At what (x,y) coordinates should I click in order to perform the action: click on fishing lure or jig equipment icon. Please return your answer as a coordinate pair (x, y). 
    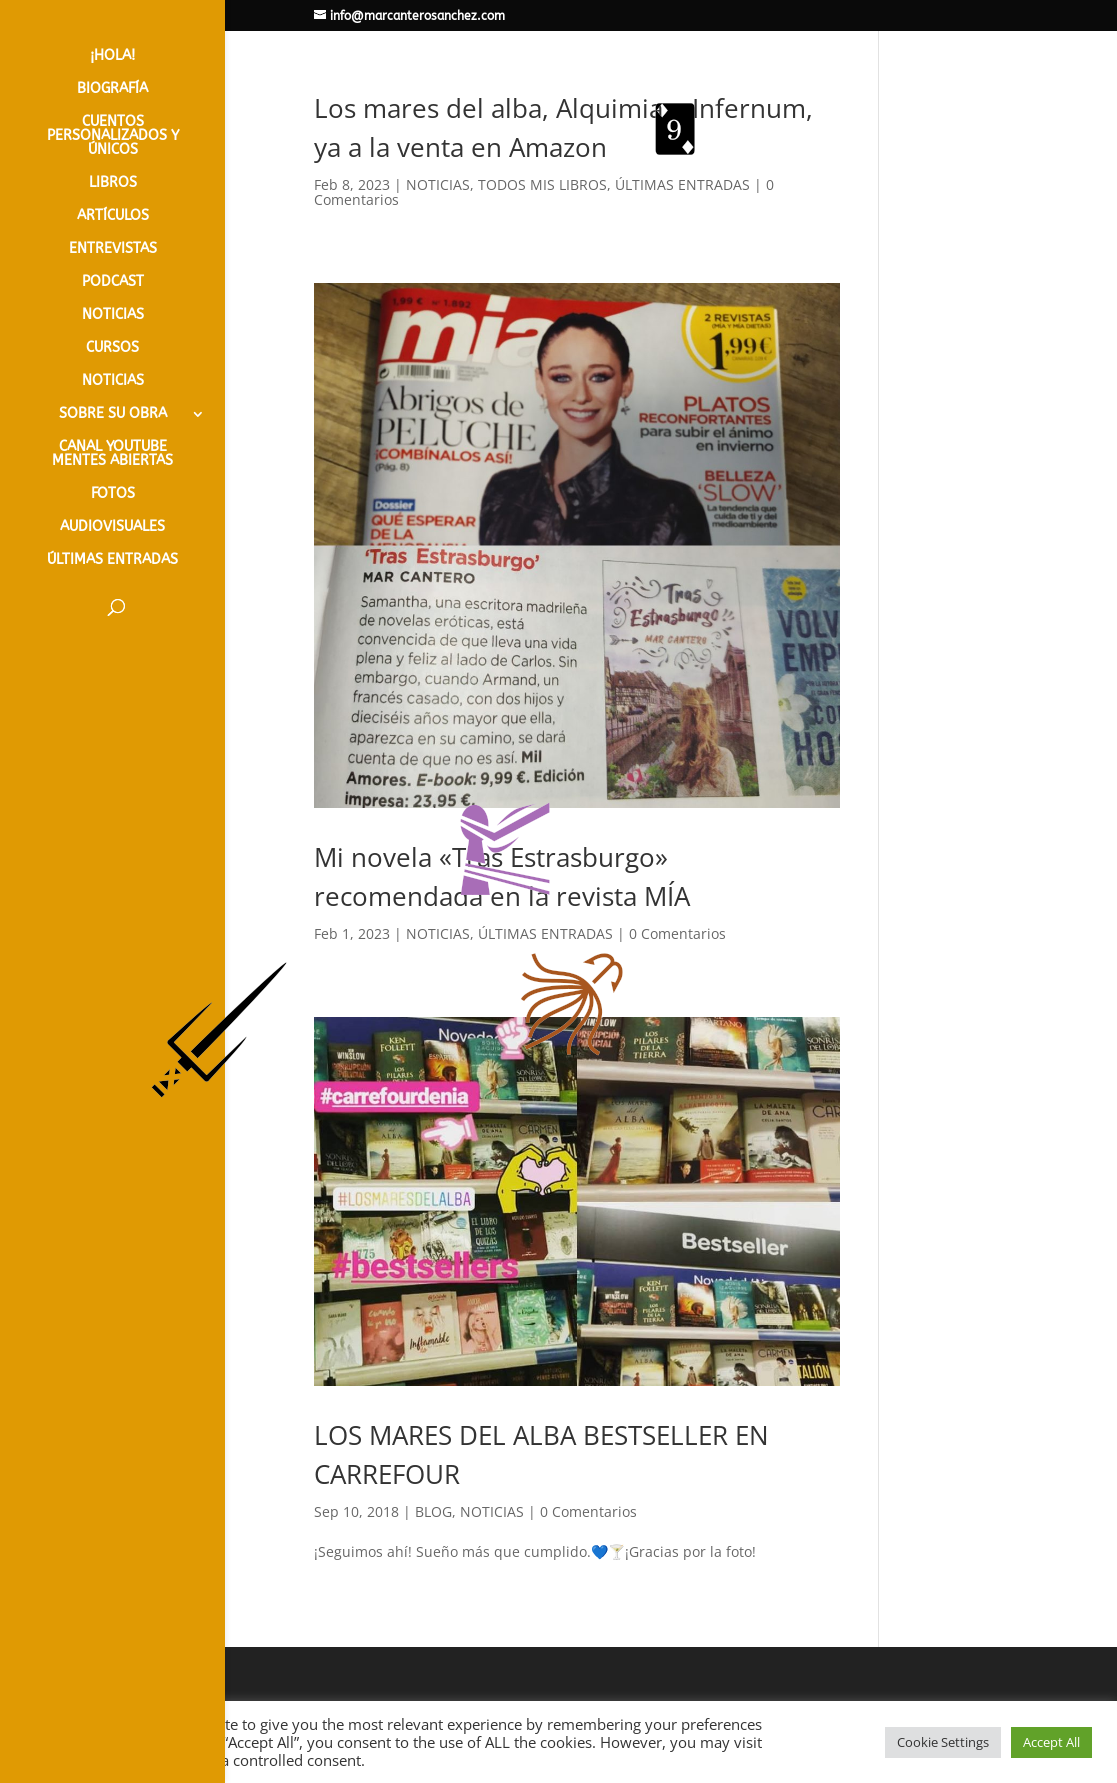
    Looking at the image, I should click on (572, 1003).